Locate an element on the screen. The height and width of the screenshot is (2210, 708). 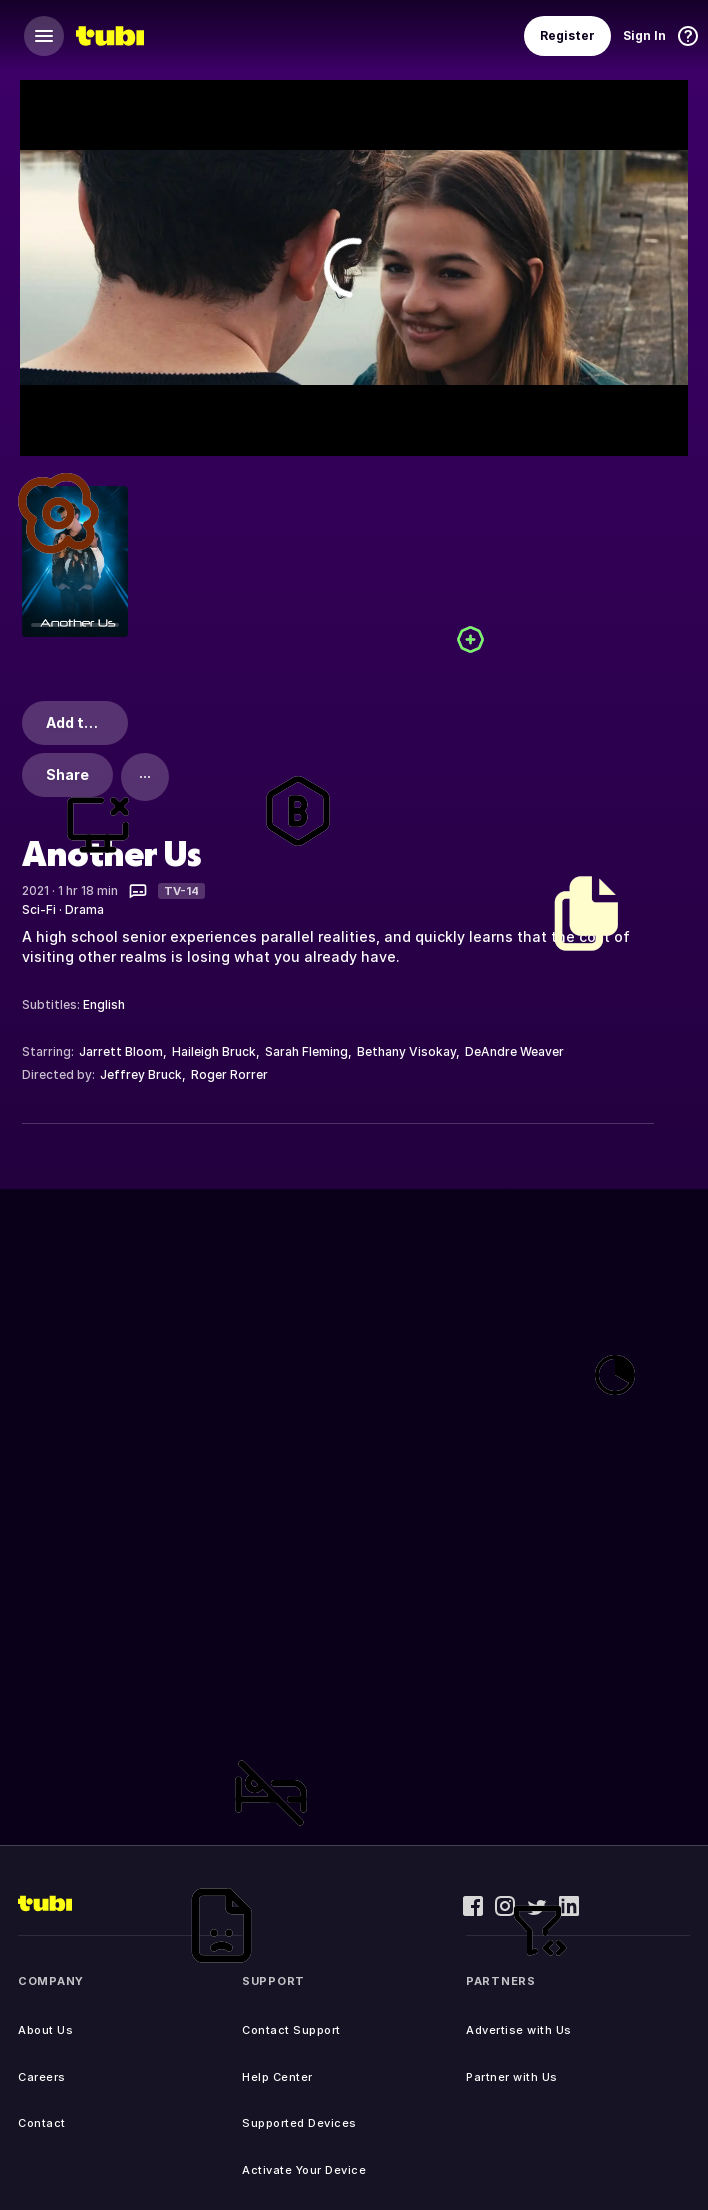
filter results using code or custom query is located at coordinates (537, 1929).